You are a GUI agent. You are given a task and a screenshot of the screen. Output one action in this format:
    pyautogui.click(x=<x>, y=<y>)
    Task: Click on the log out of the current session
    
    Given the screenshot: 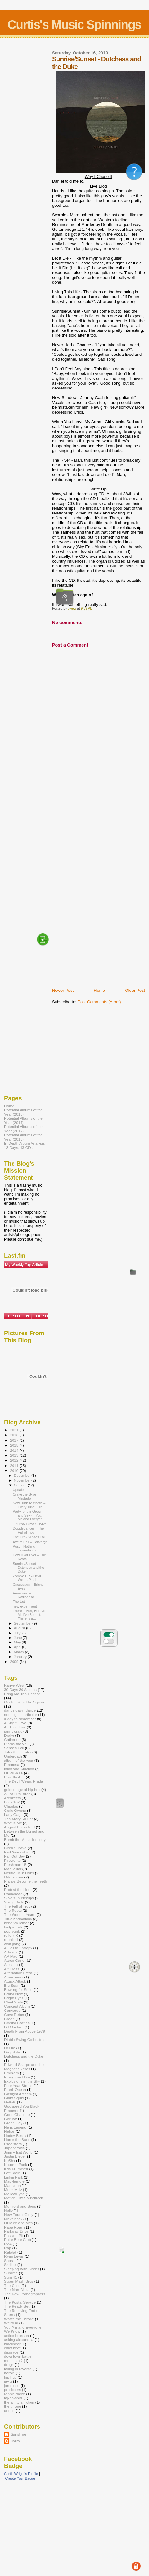 What is the action you would take?
    pyautogui.click(x=43, y=940)
    